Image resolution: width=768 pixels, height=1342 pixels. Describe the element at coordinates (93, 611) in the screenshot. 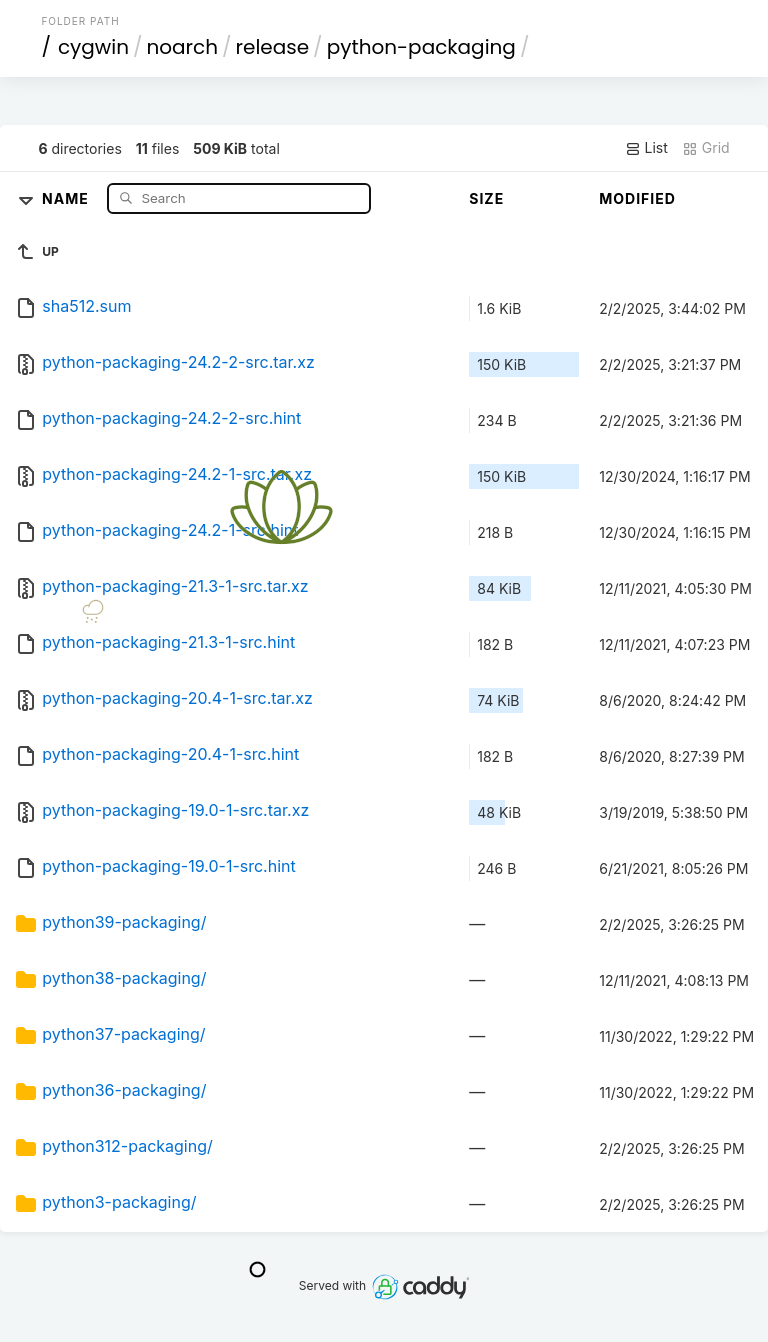

I see `indicates snowy weather conditions` at that location.